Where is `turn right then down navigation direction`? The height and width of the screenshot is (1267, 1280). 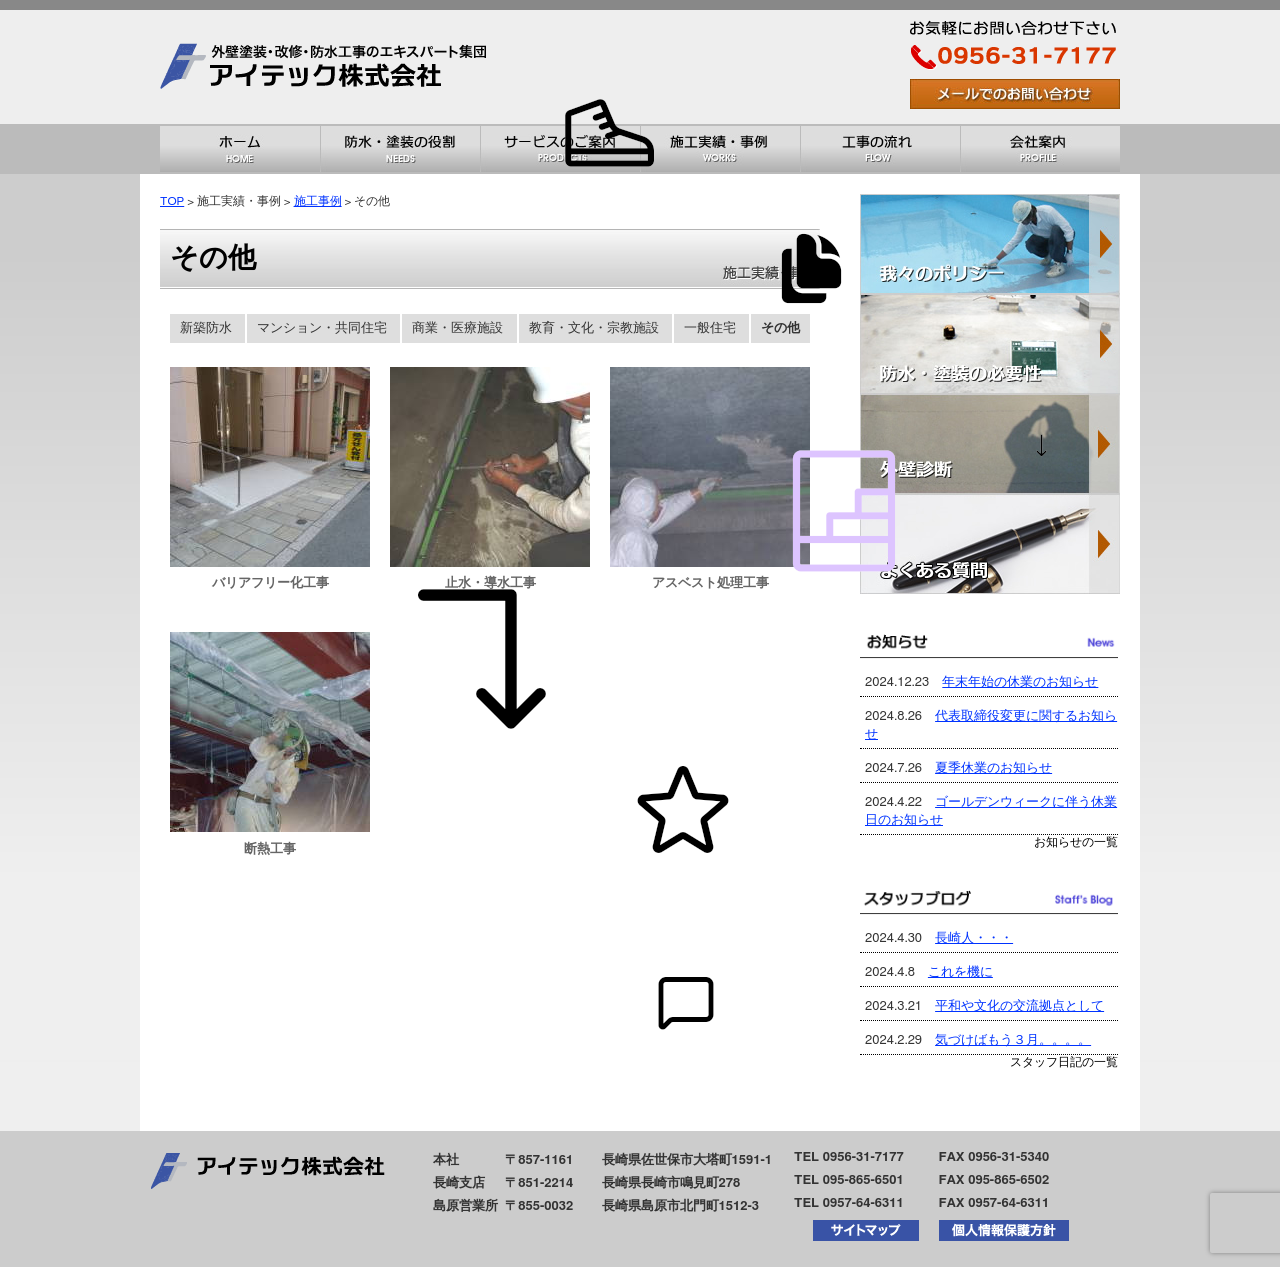 turn right then down navigation direction is located at coordinates (482, 659).